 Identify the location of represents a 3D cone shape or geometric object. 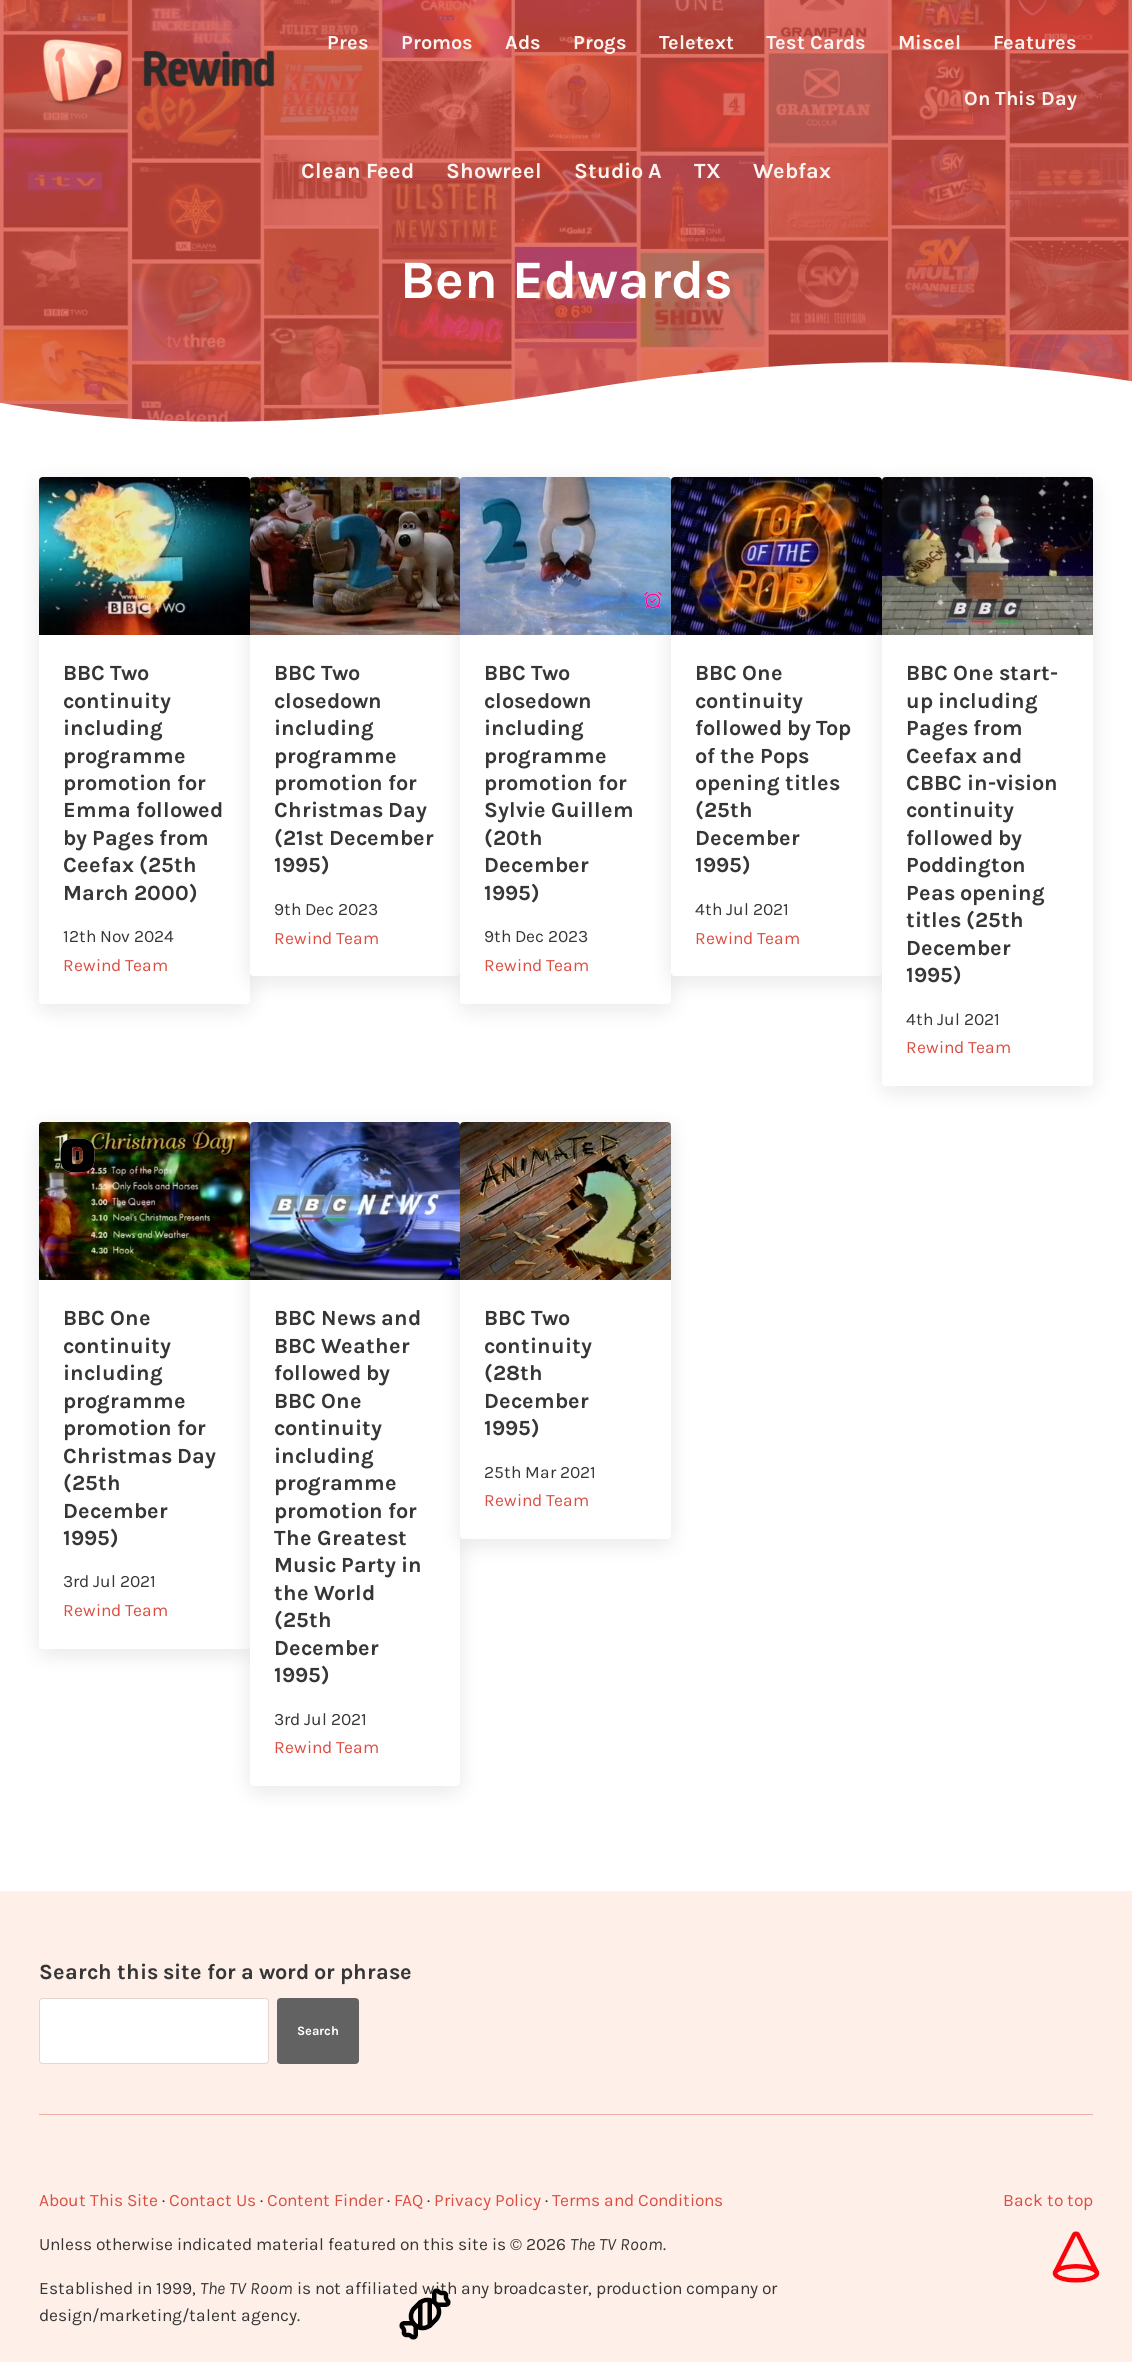
(1076, 2257).